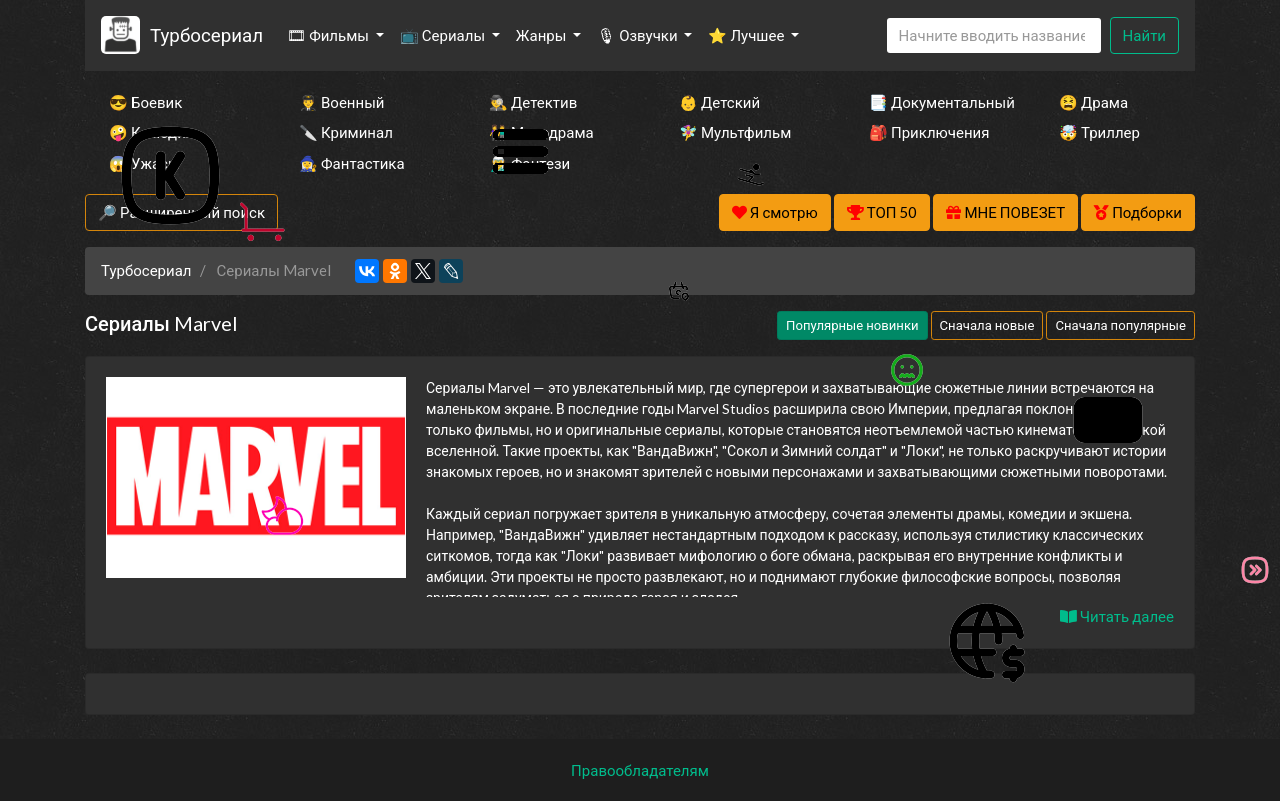 The width and height of the screenshot is (1280, 801). Describe the element at coordinates (987, 641) in the screenshot. I see `access international currency exchange` at that location.